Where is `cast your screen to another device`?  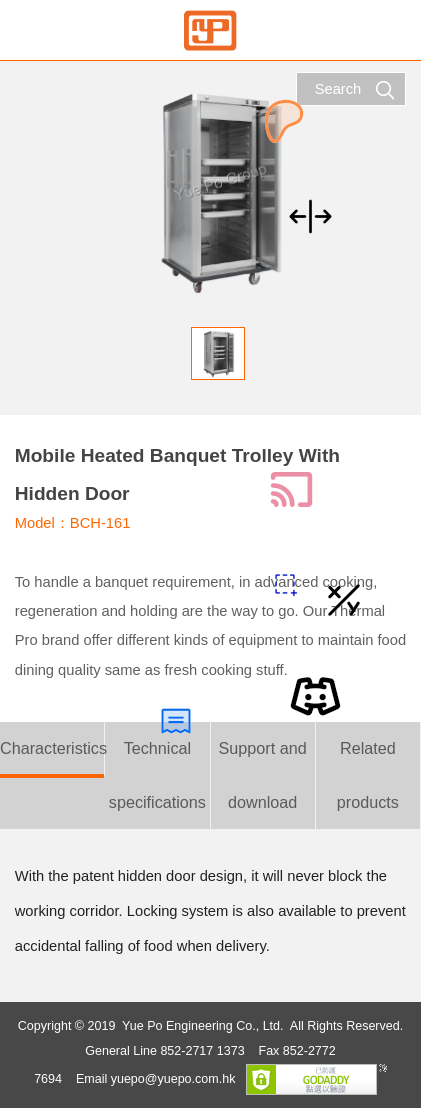 cast your screen to another device is located at coordinates (291, 489).